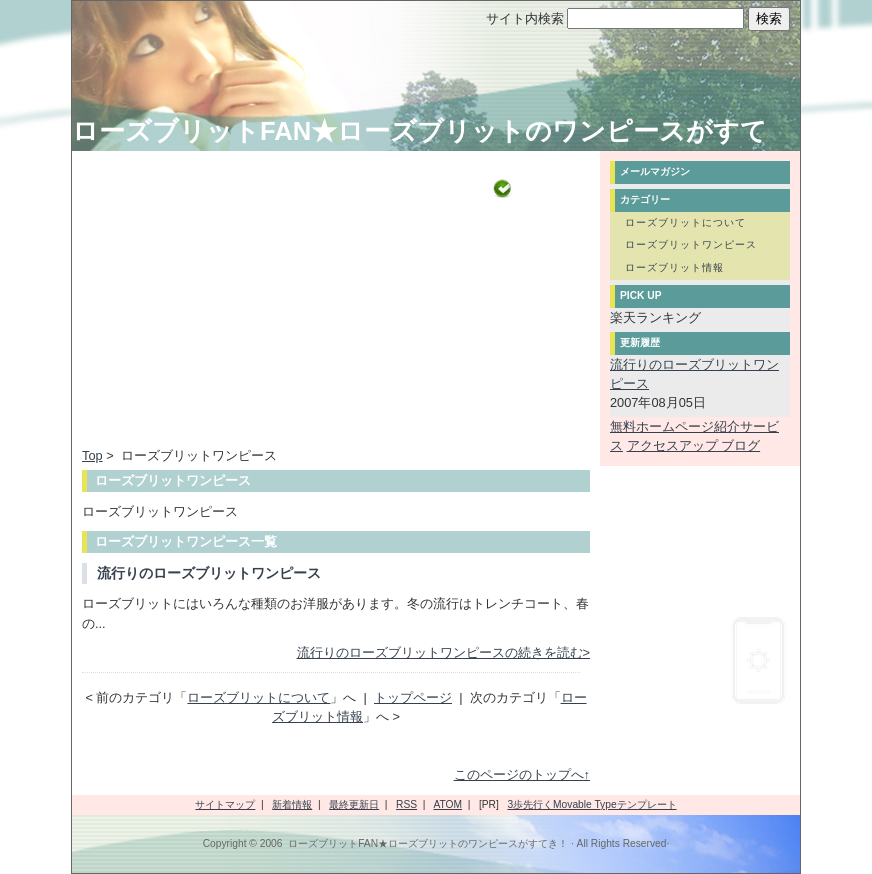 The height and width of the screenshot is (874, 872). Describe the element at coordinates (758, 660) in the screenshot. I see `indicates kde connect is running in the system tray` at that location.